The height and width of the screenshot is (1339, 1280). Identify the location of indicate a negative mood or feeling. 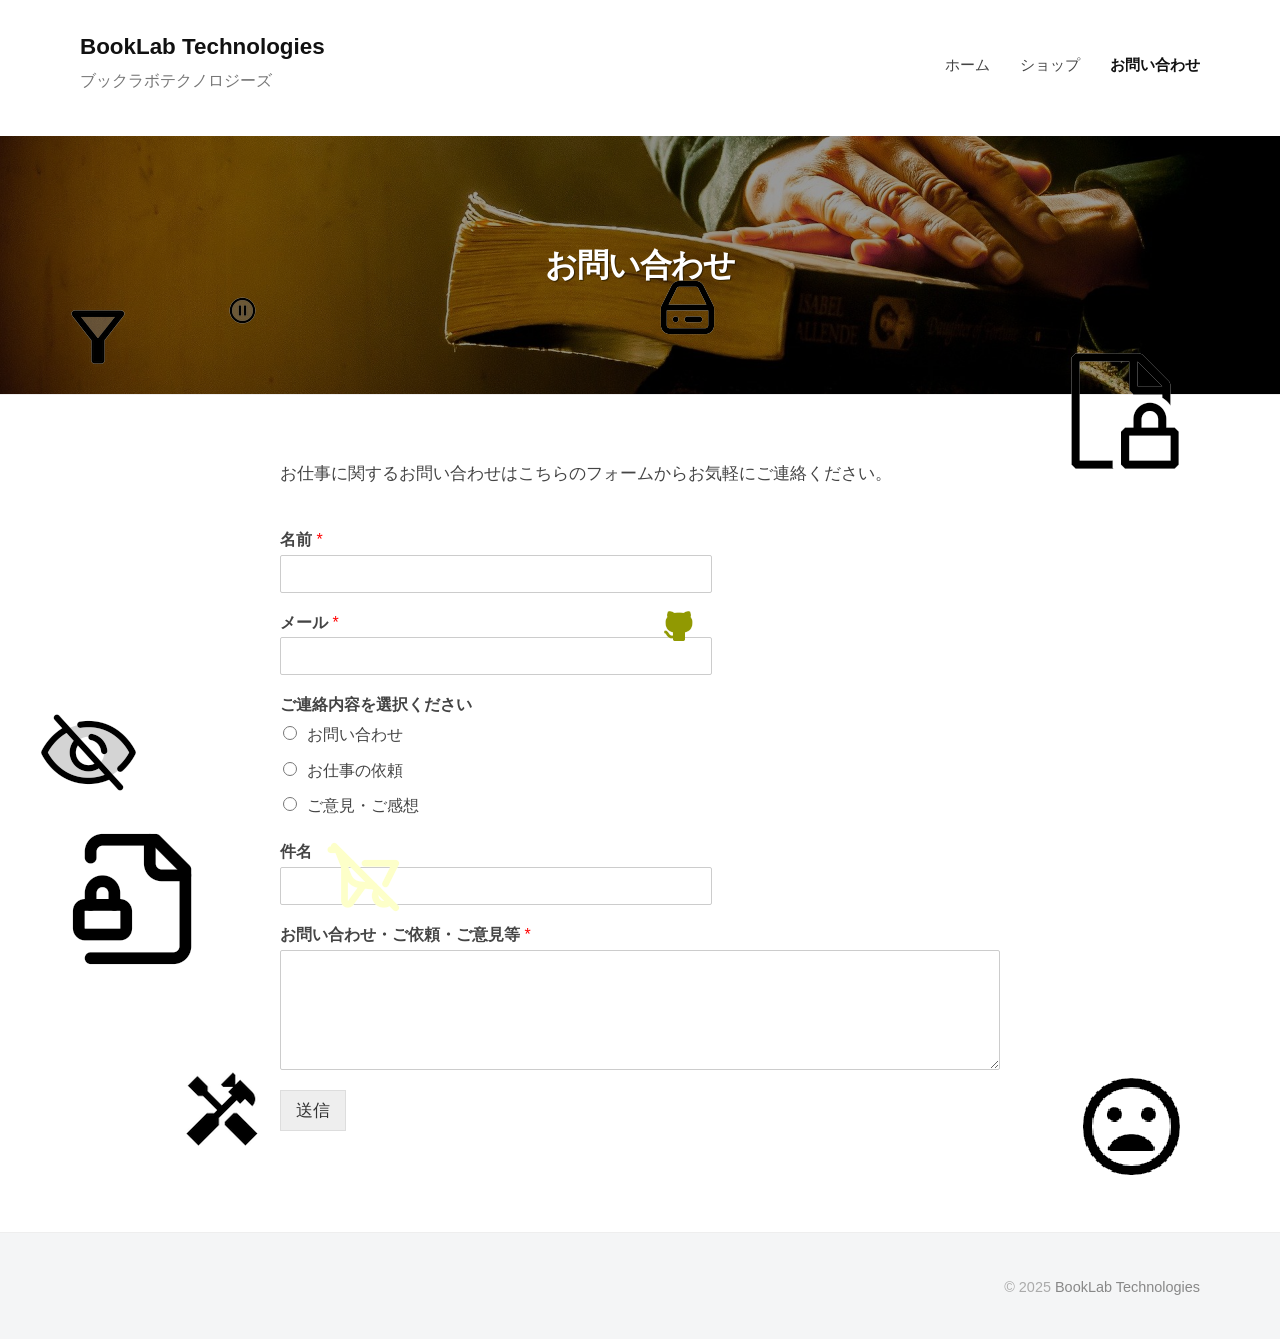
(1131, 1126).